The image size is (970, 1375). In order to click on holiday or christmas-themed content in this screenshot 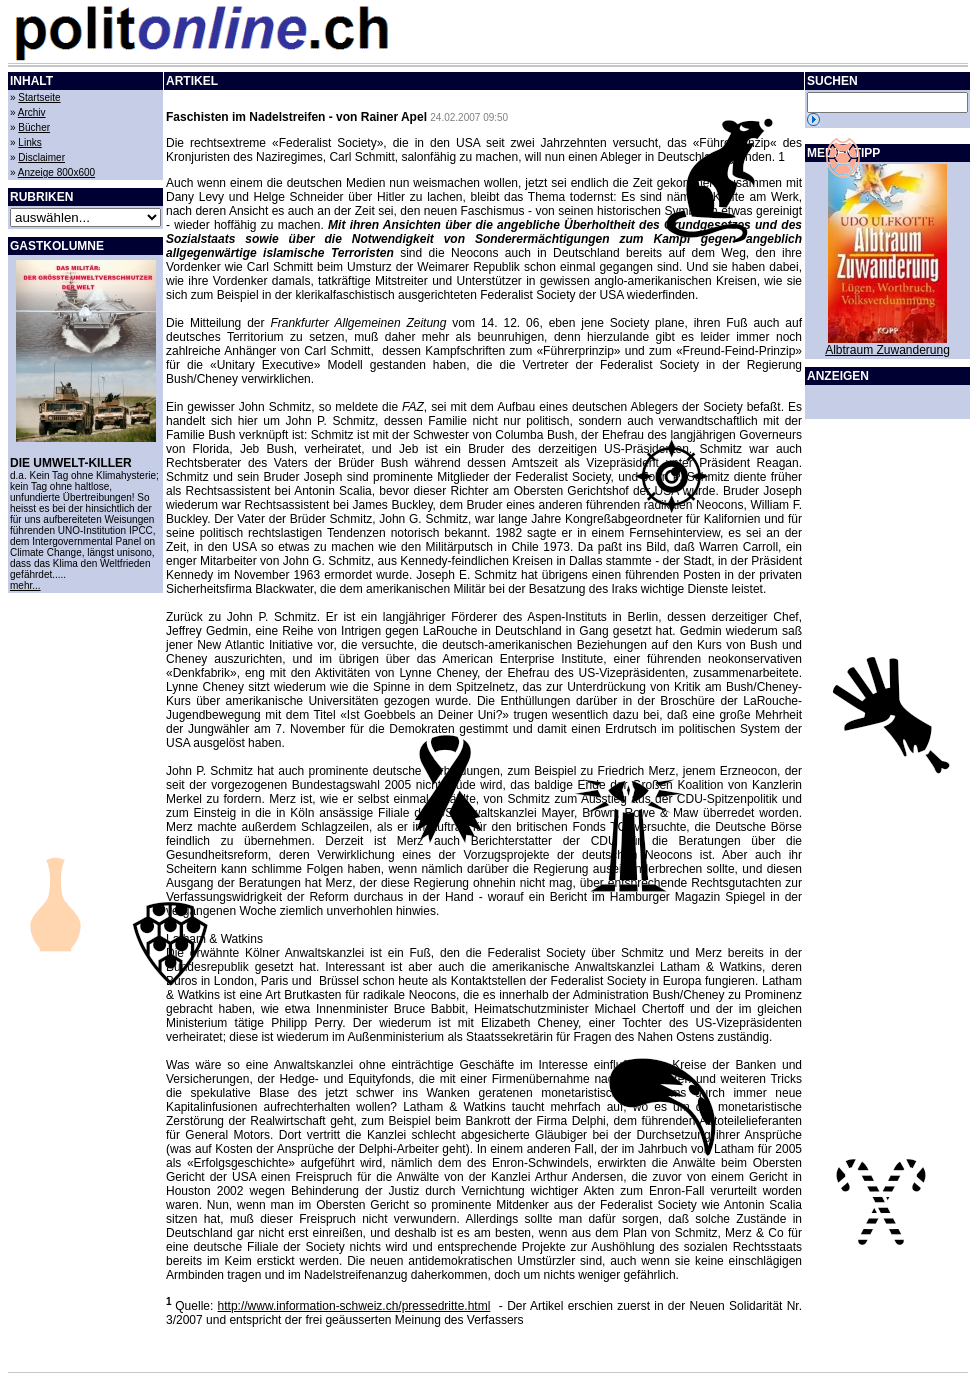, I will do `click(881, 1202)`.